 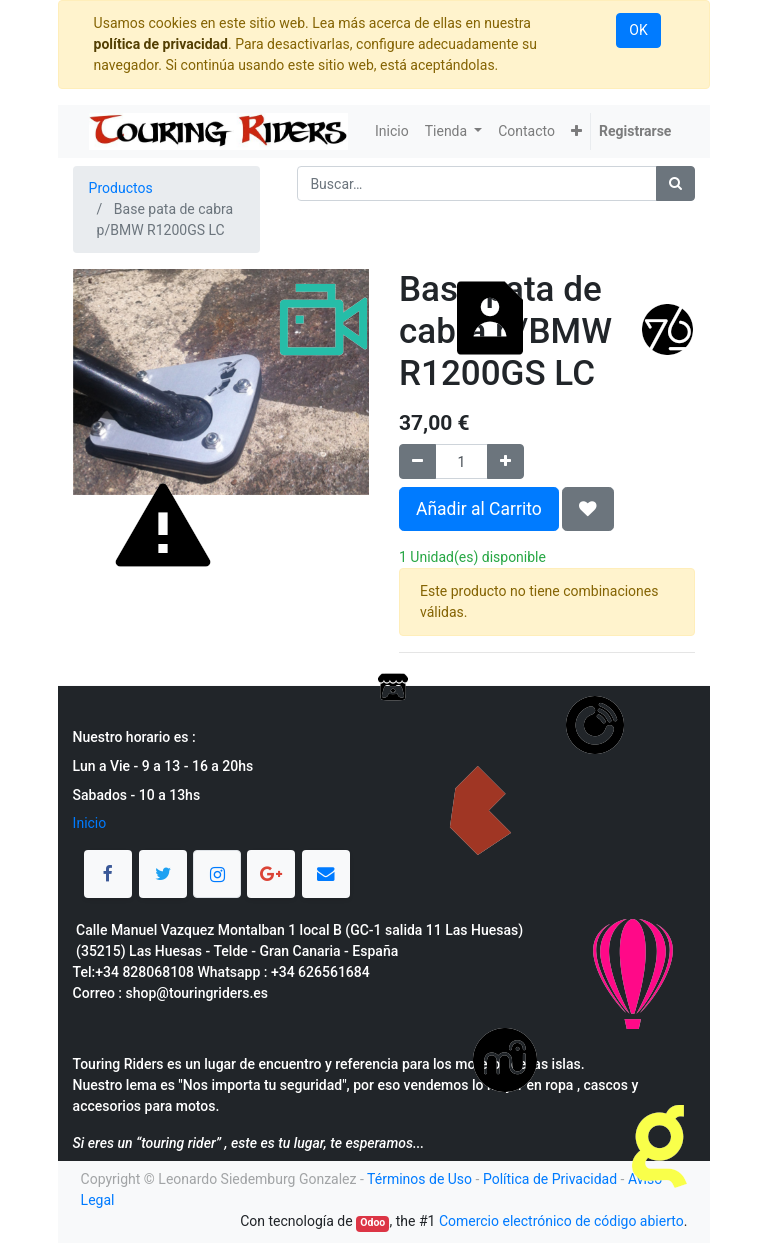 What do you see at coordinates (505, 1060) in the screenshot?
I see `open MuseScore music notation app` at bounding box center [505, 1060].